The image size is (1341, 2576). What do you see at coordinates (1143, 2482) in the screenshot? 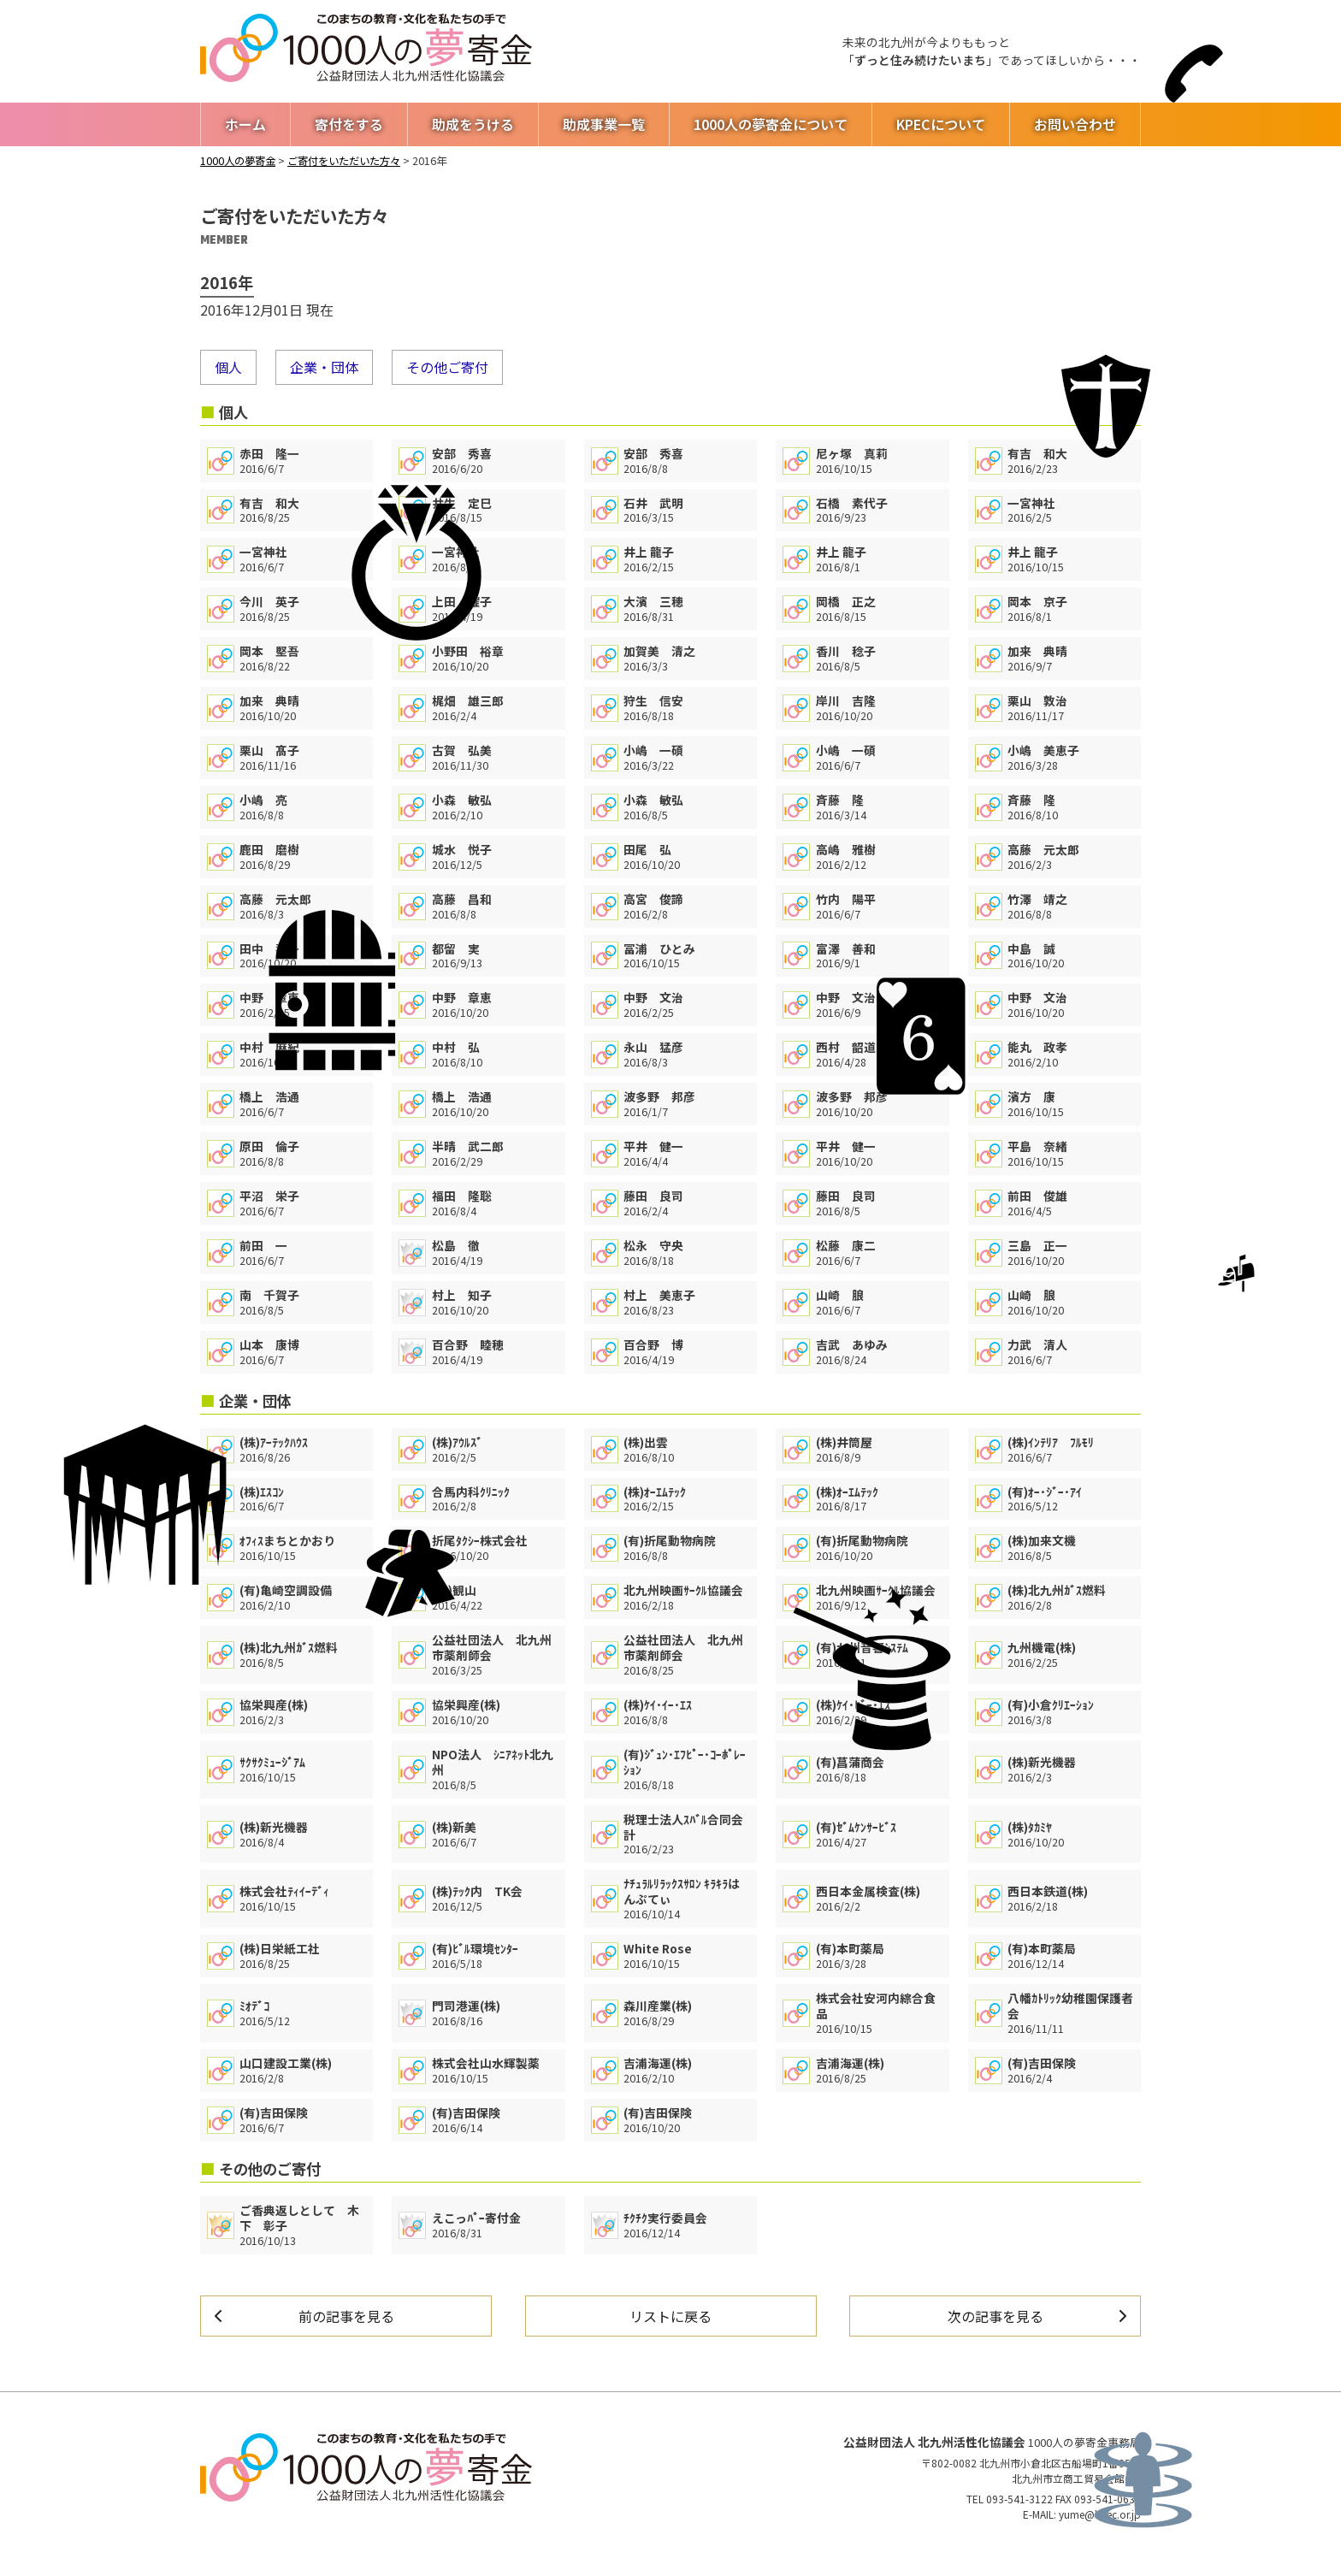
I see `teleport to a new location` at bounding box center [1143, 2482].